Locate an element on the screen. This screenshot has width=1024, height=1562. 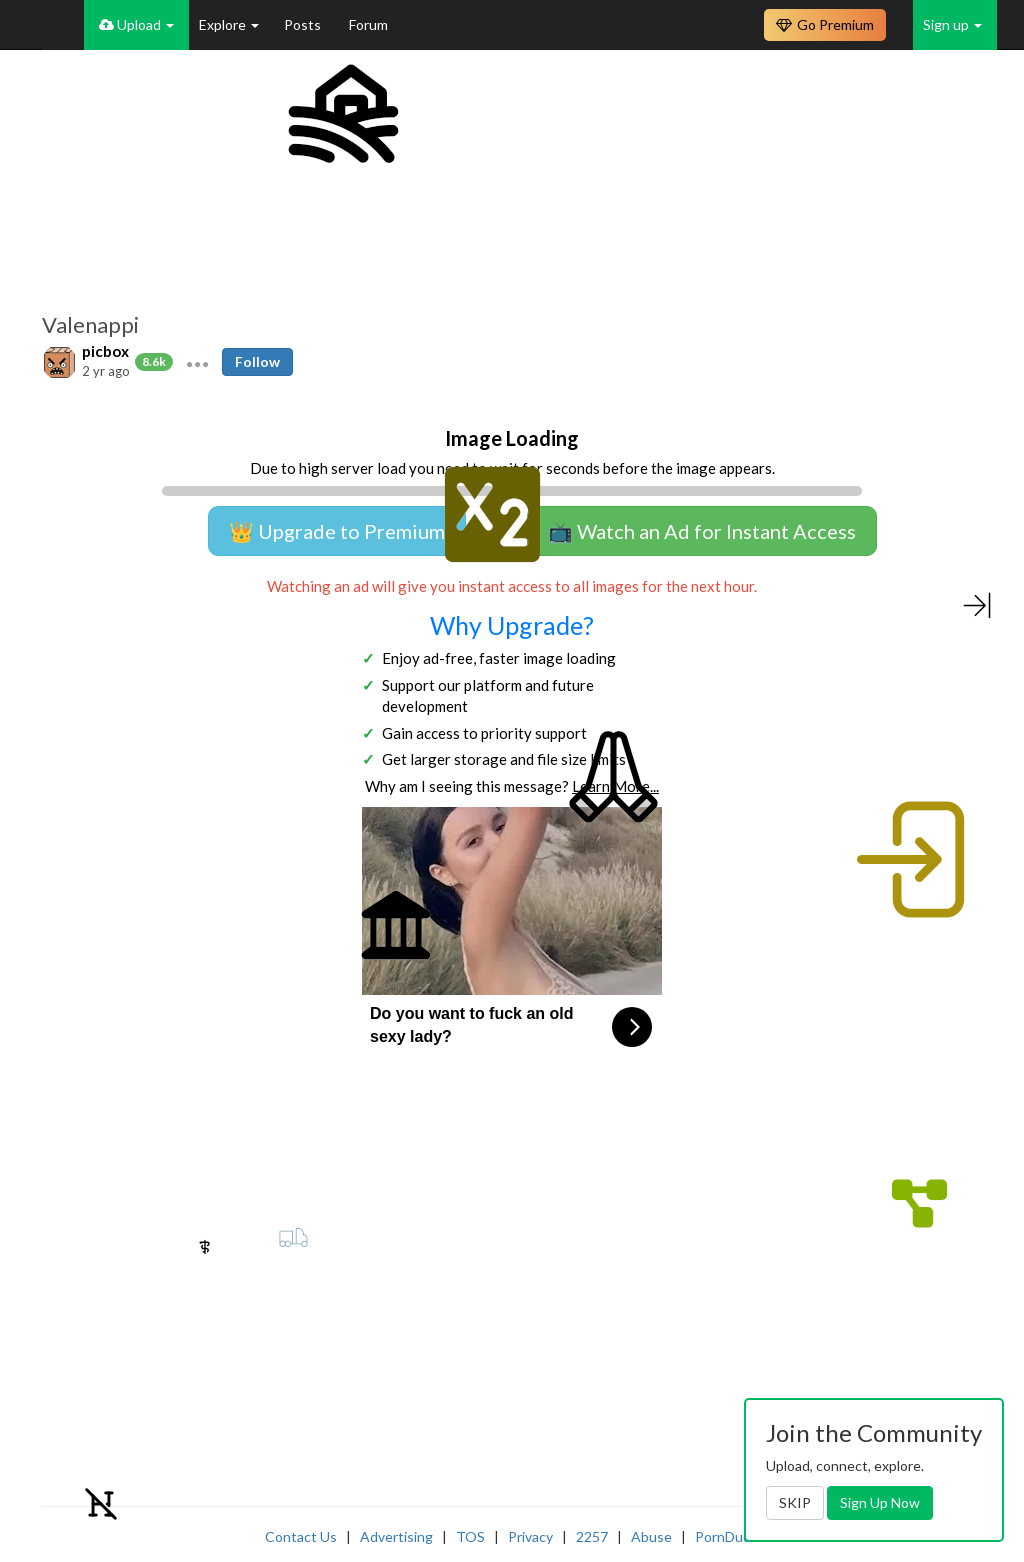
access prayer or meditation features is located at coordinates (613, 778).